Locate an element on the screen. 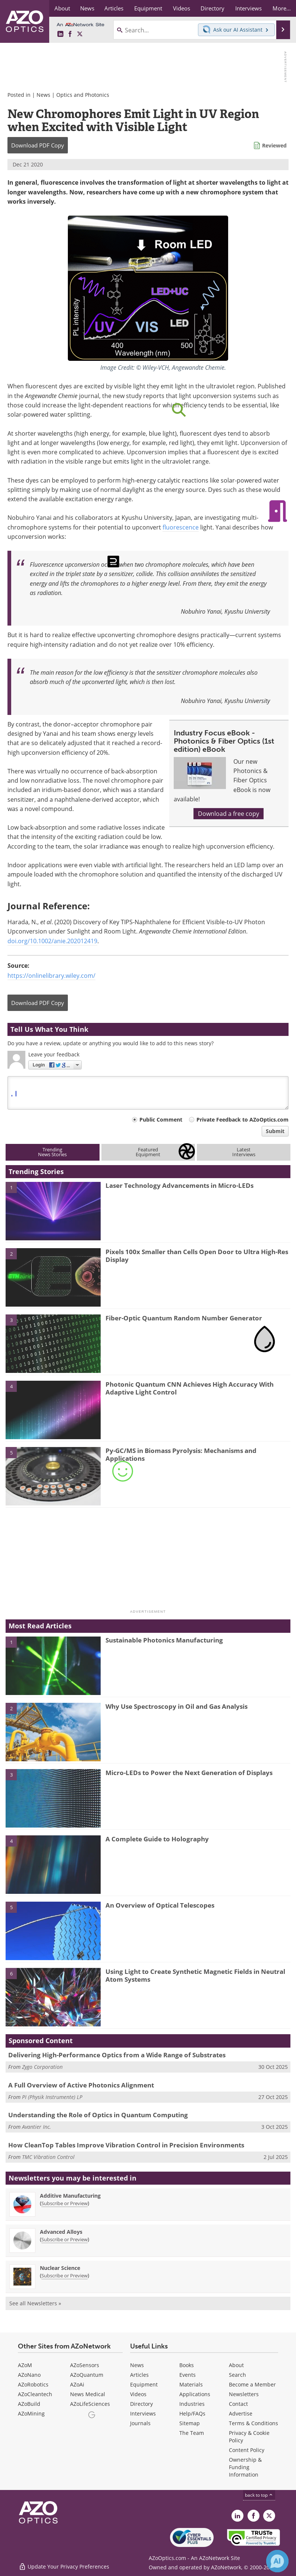 The width and height of the screenshot is (296, 2576). add an emoji or reaction is located at coordinates (123, 1471).